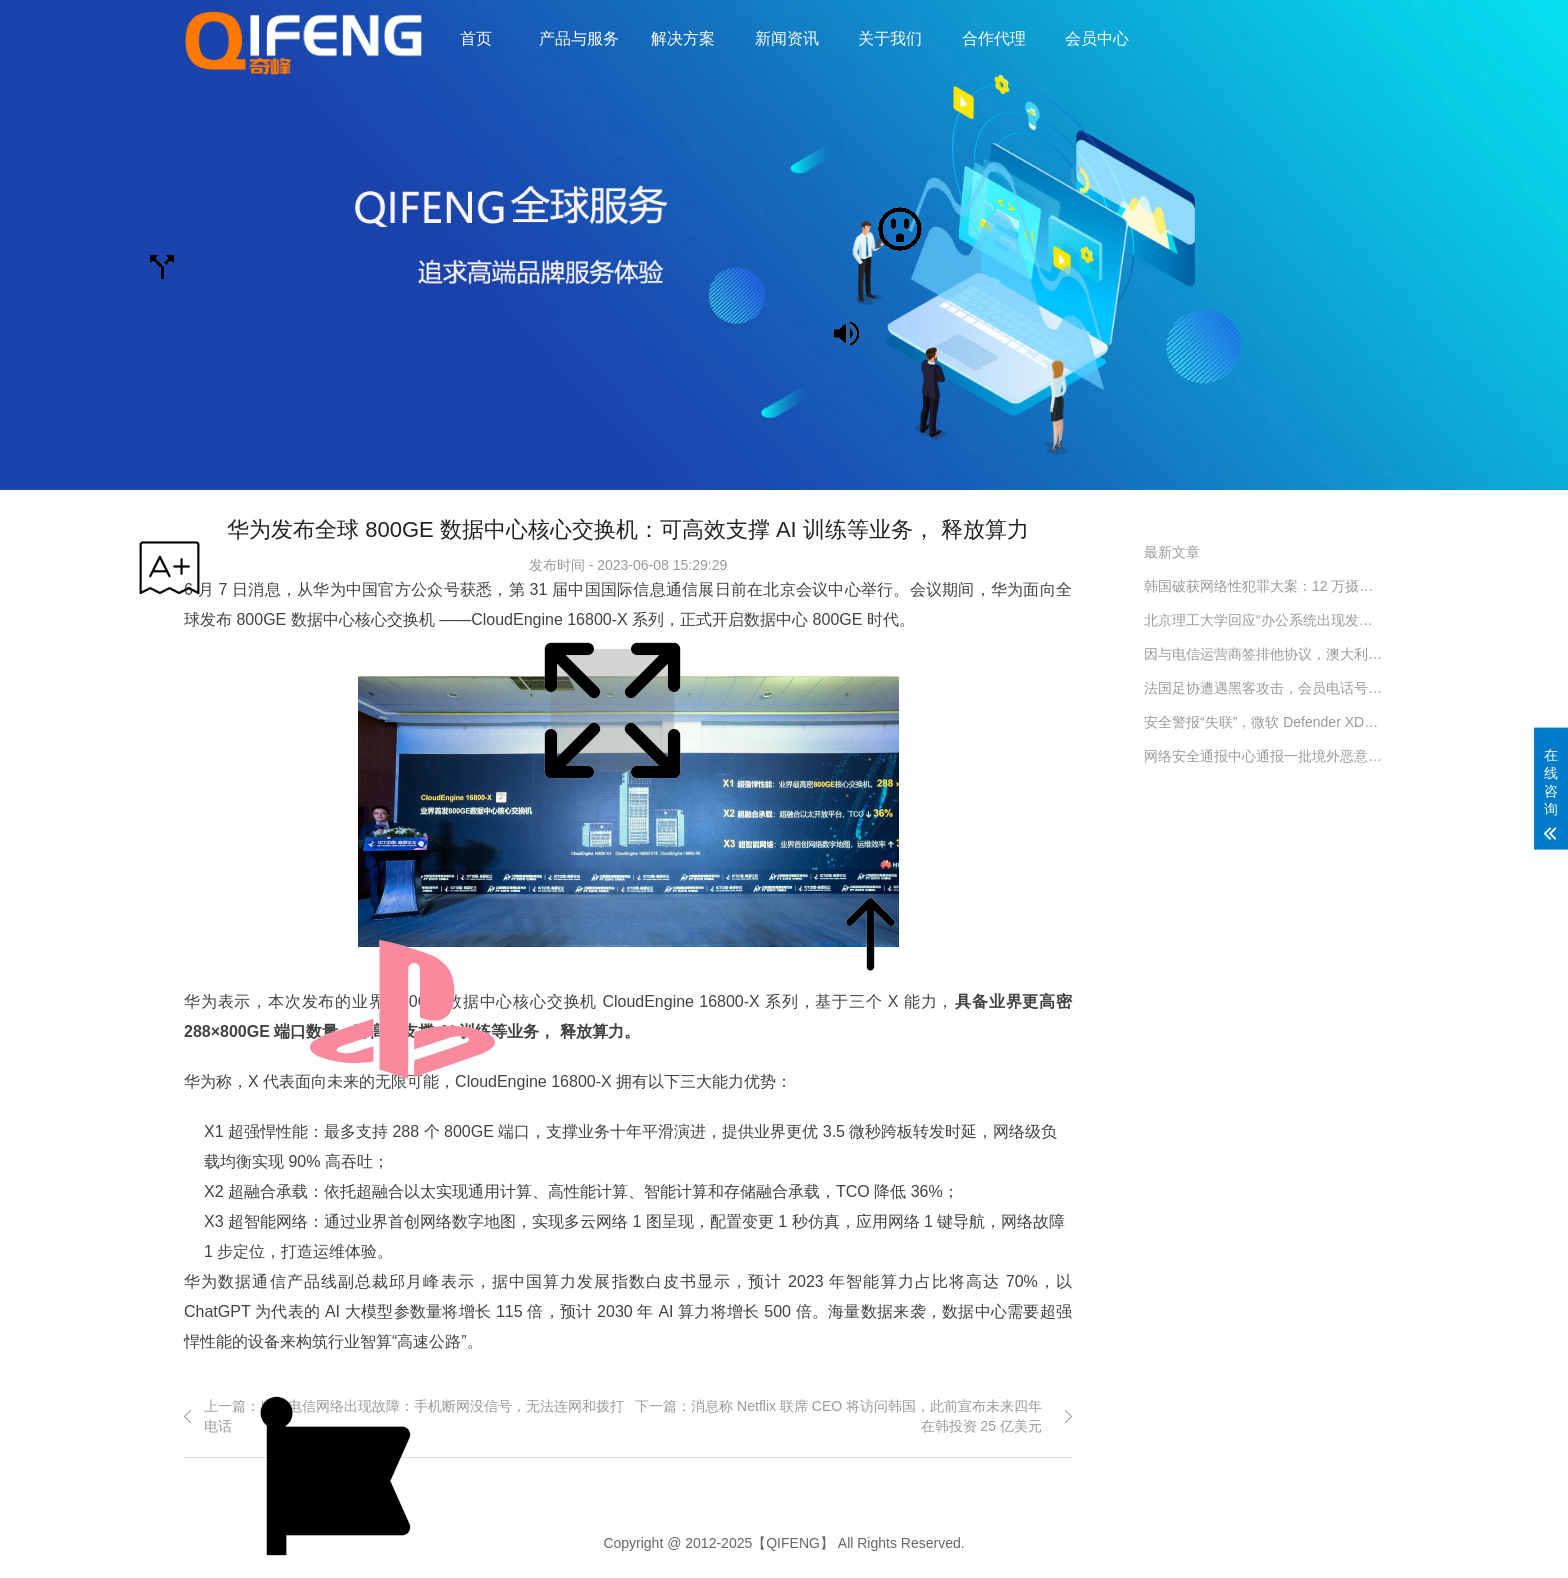 The width and height of the screenshot is (1568, 1578). I want to click on electrical outlet or power socket indicator, so click(900, 229).